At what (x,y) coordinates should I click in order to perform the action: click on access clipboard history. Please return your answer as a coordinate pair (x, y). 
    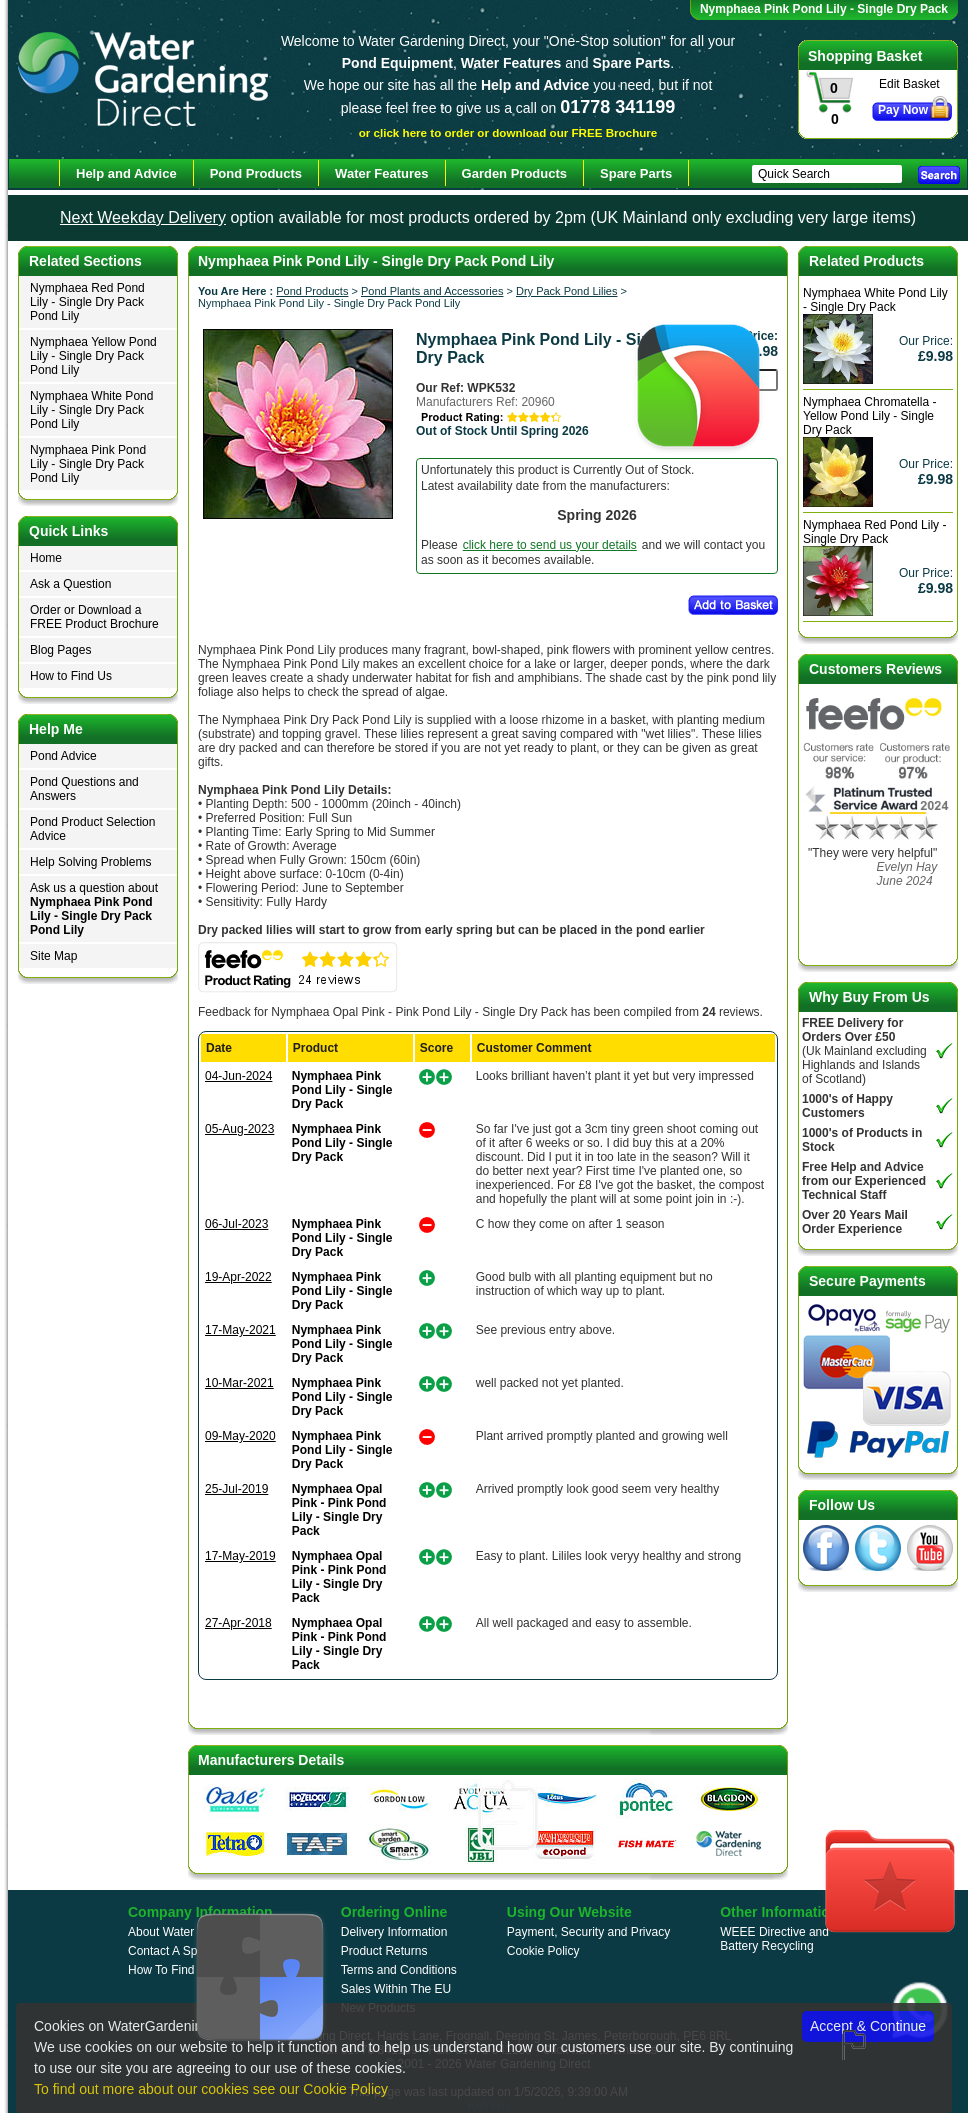
    Looking at the image, I should click on (508, 1815).